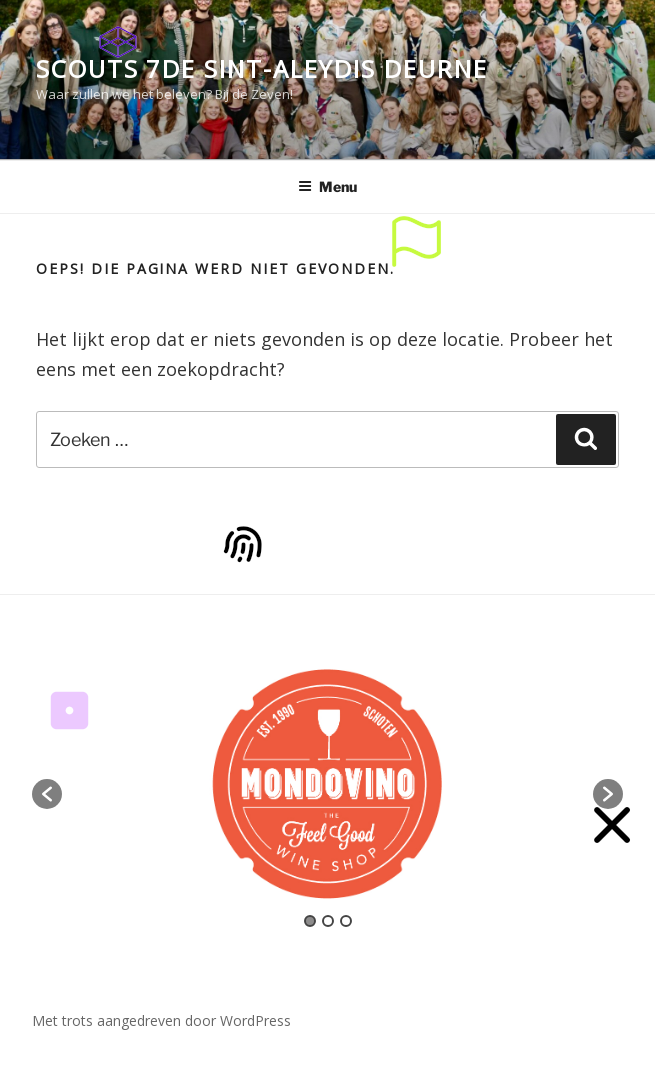 Image resolution: width=655 pixels, height=1071 pixels. What do you see at coordinates (612, 825) in the screenshot?
I see `close a window or dialog` at bounding box center [612, 825].